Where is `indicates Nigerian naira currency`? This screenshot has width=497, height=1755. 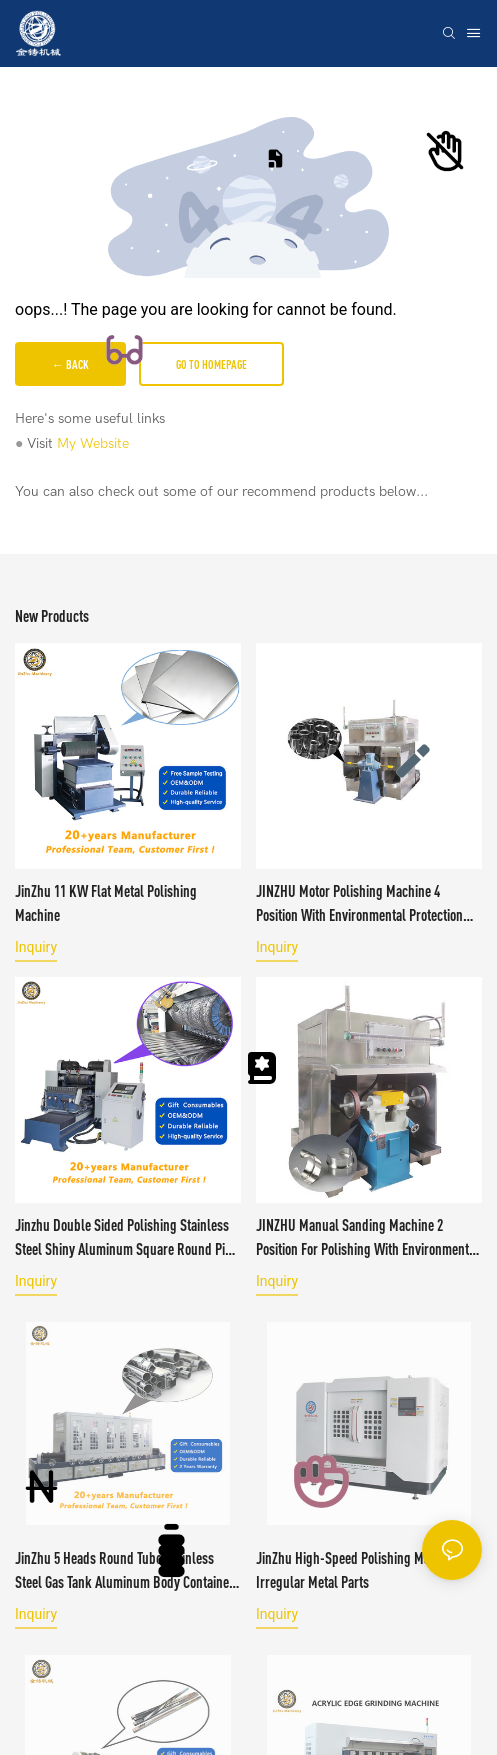 indicates Nigerian naira currency is located at coordinates (41, 1486).